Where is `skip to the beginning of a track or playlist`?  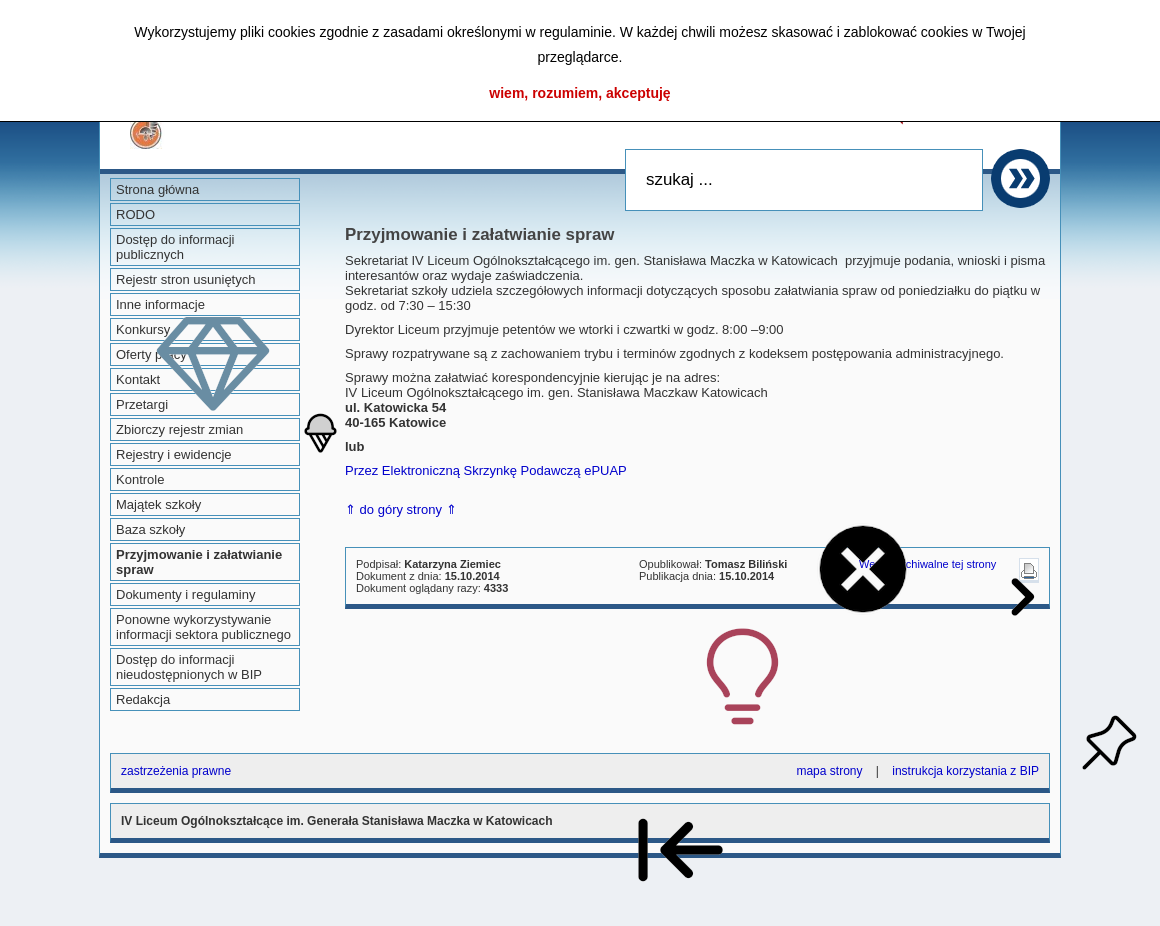 skip to the beginning of a track or playlist is located at coordinates (679, 850).